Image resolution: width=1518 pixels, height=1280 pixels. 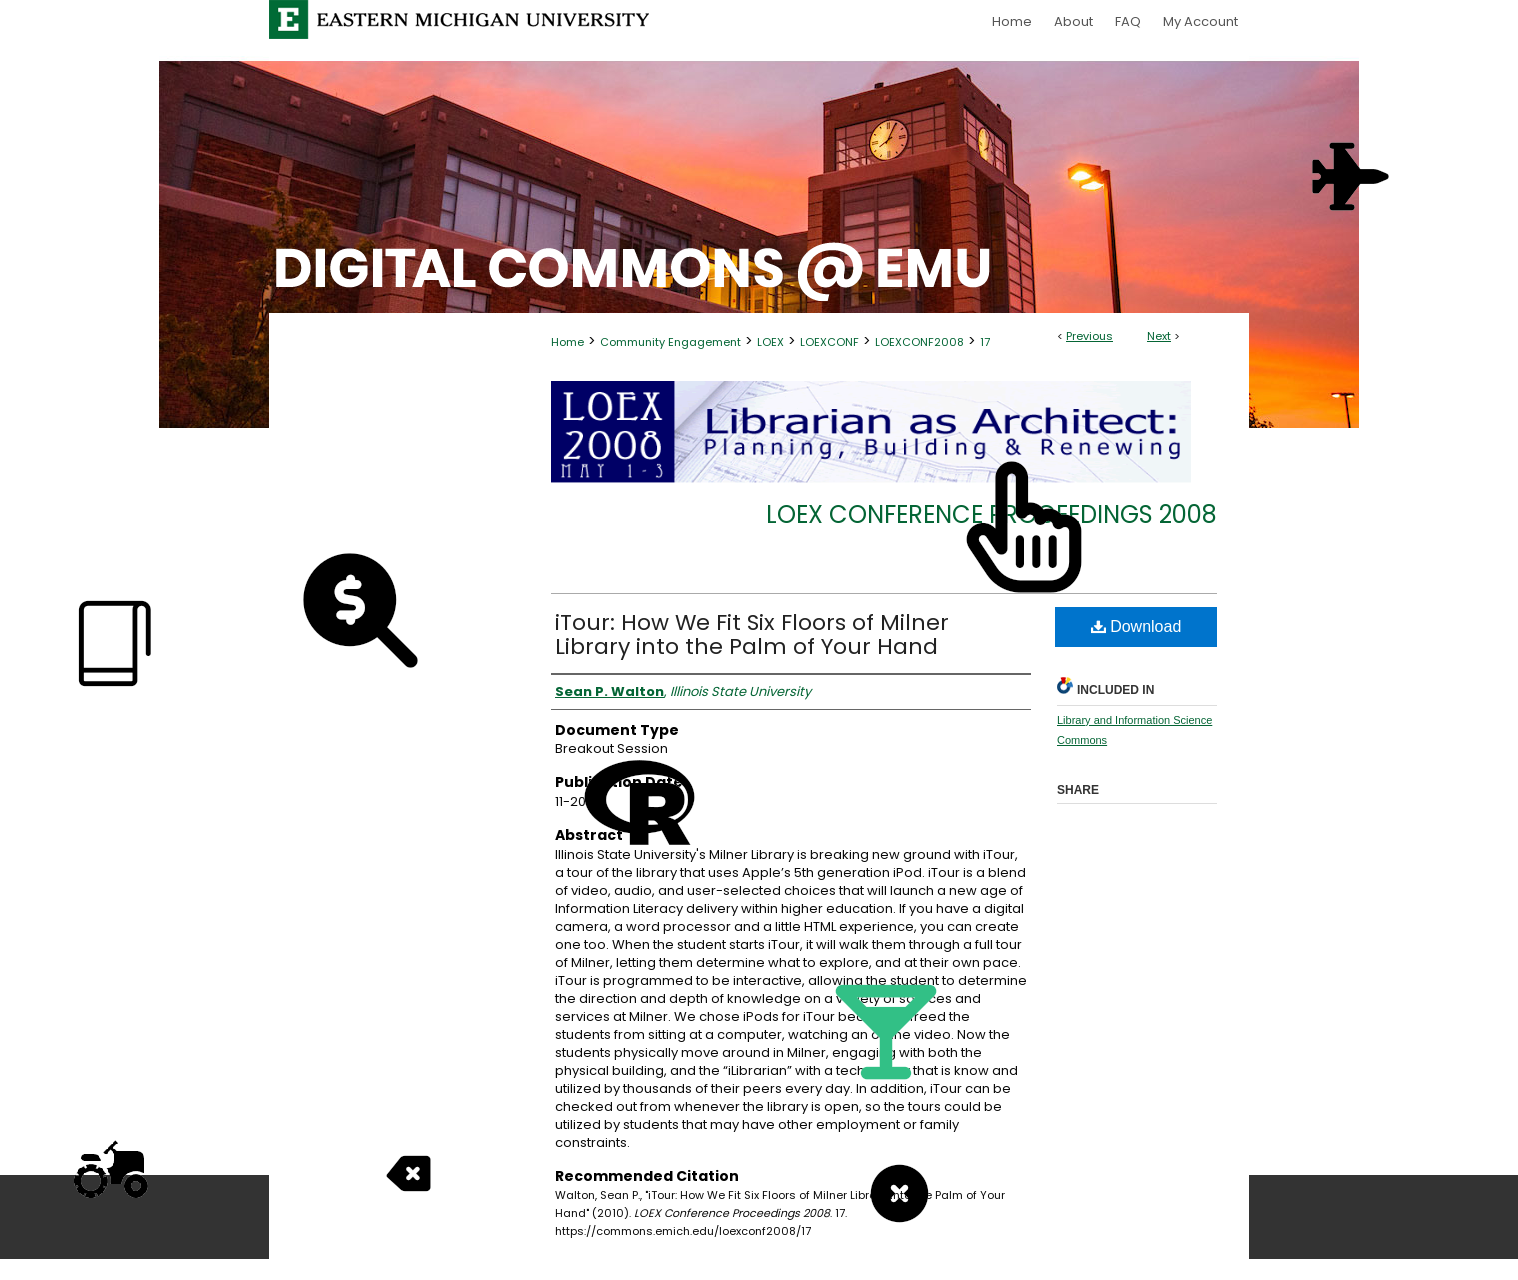 What do you see at coordinates (1350, 176) in the screenshot?
I see `access flight or aviation features` at bounding box center [1350, 176].